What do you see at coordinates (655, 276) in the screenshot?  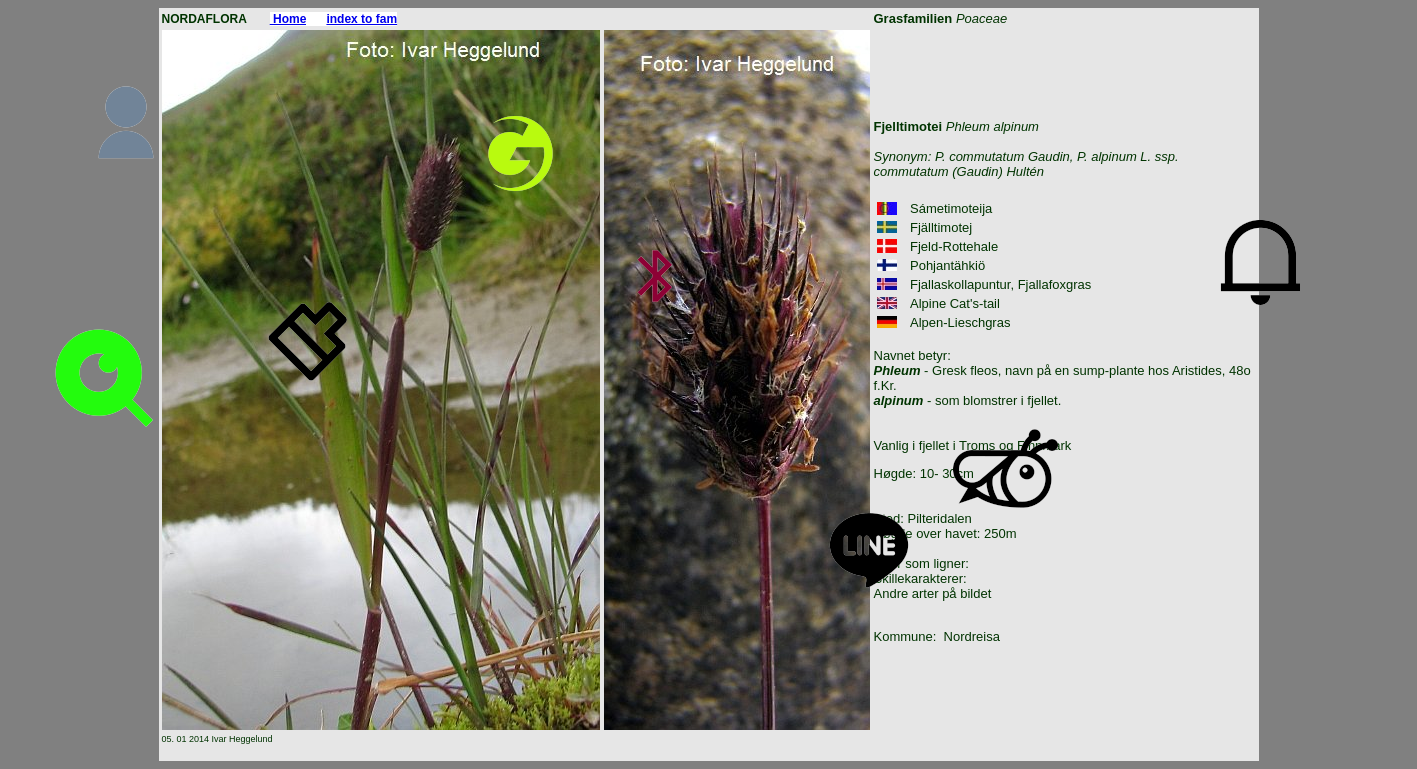 I see `toggle bluetooth connectivity on or off` at bounding box center [655, 276].